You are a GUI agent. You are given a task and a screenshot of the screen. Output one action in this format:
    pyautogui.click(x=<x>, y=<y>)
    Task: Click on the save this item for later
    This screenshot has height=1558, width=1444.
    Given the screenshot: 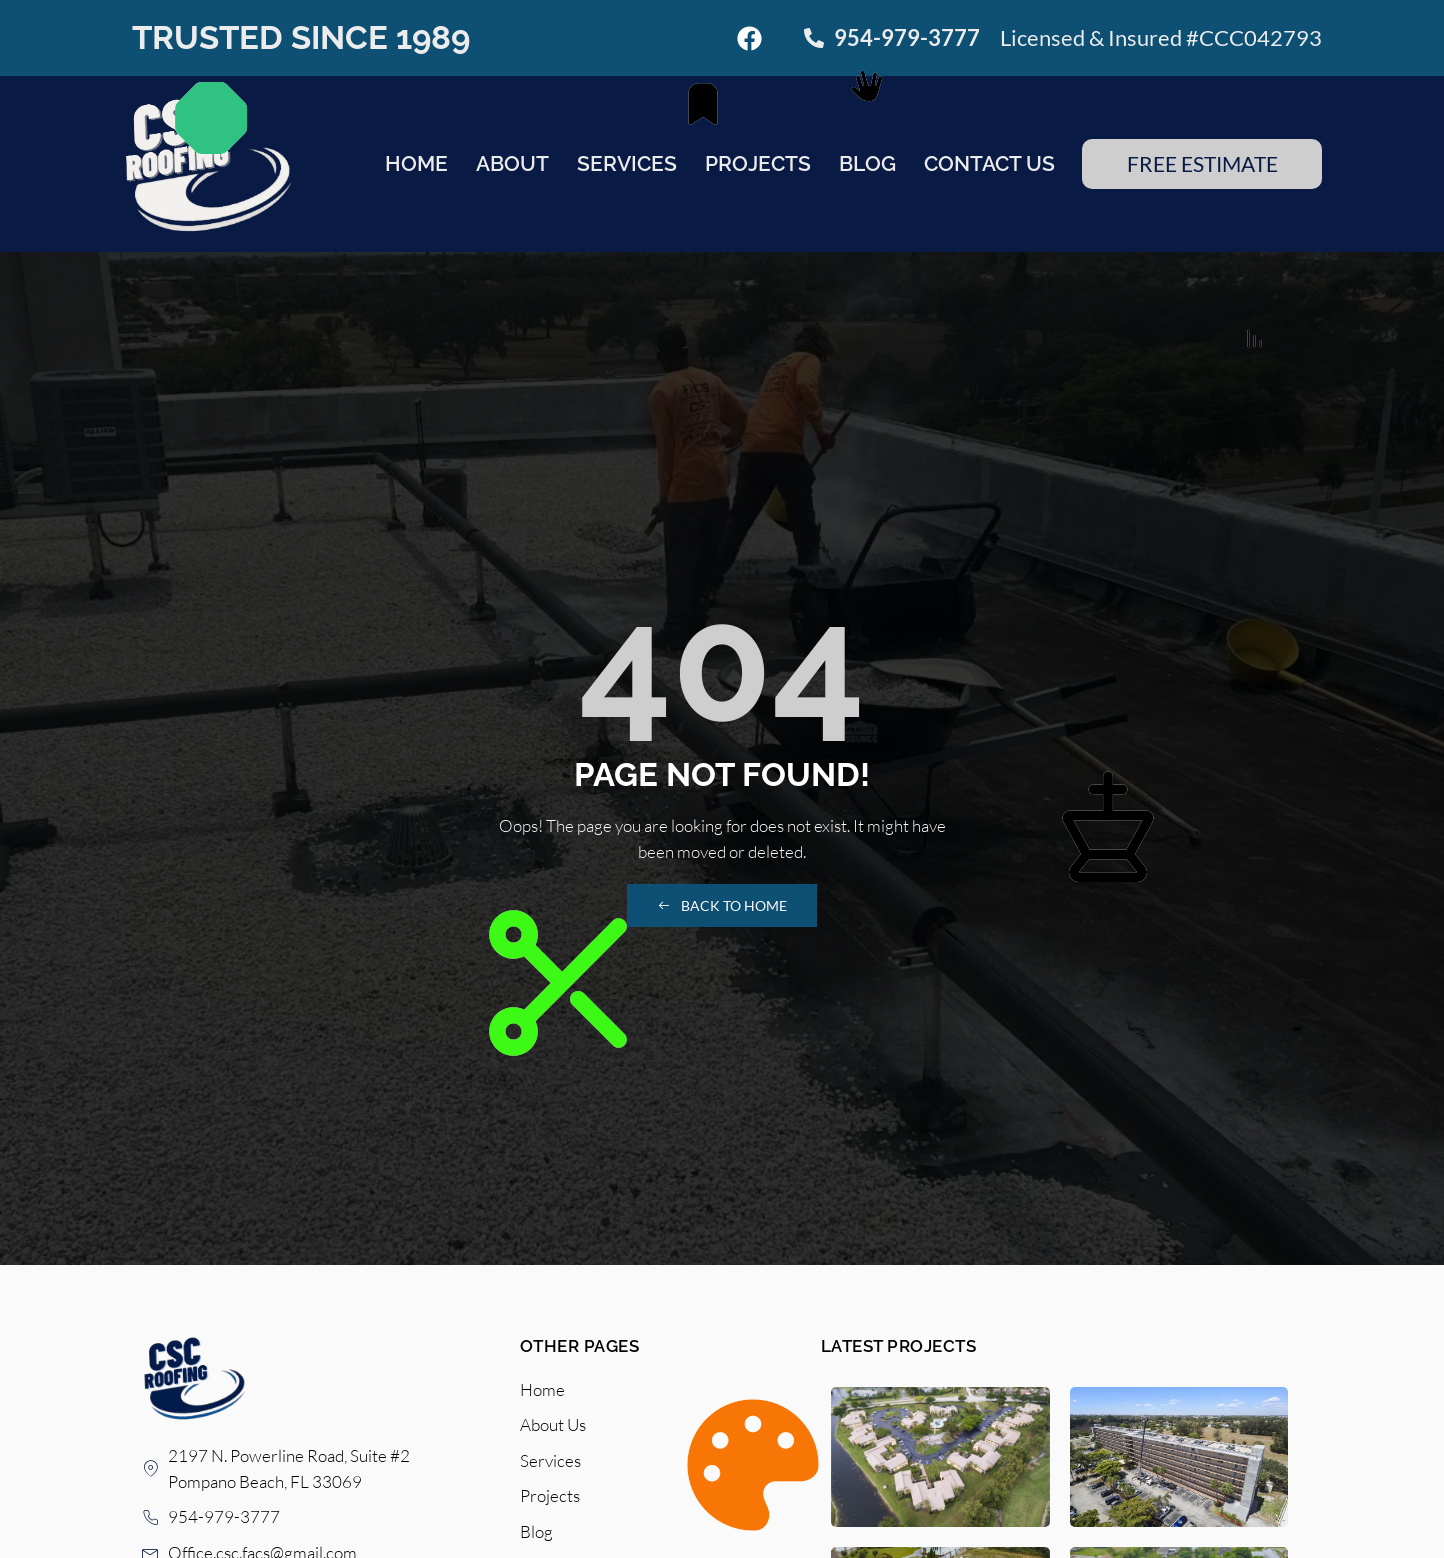 What is the action you would take?
    pyautogui.click(x=703, y=104)
    